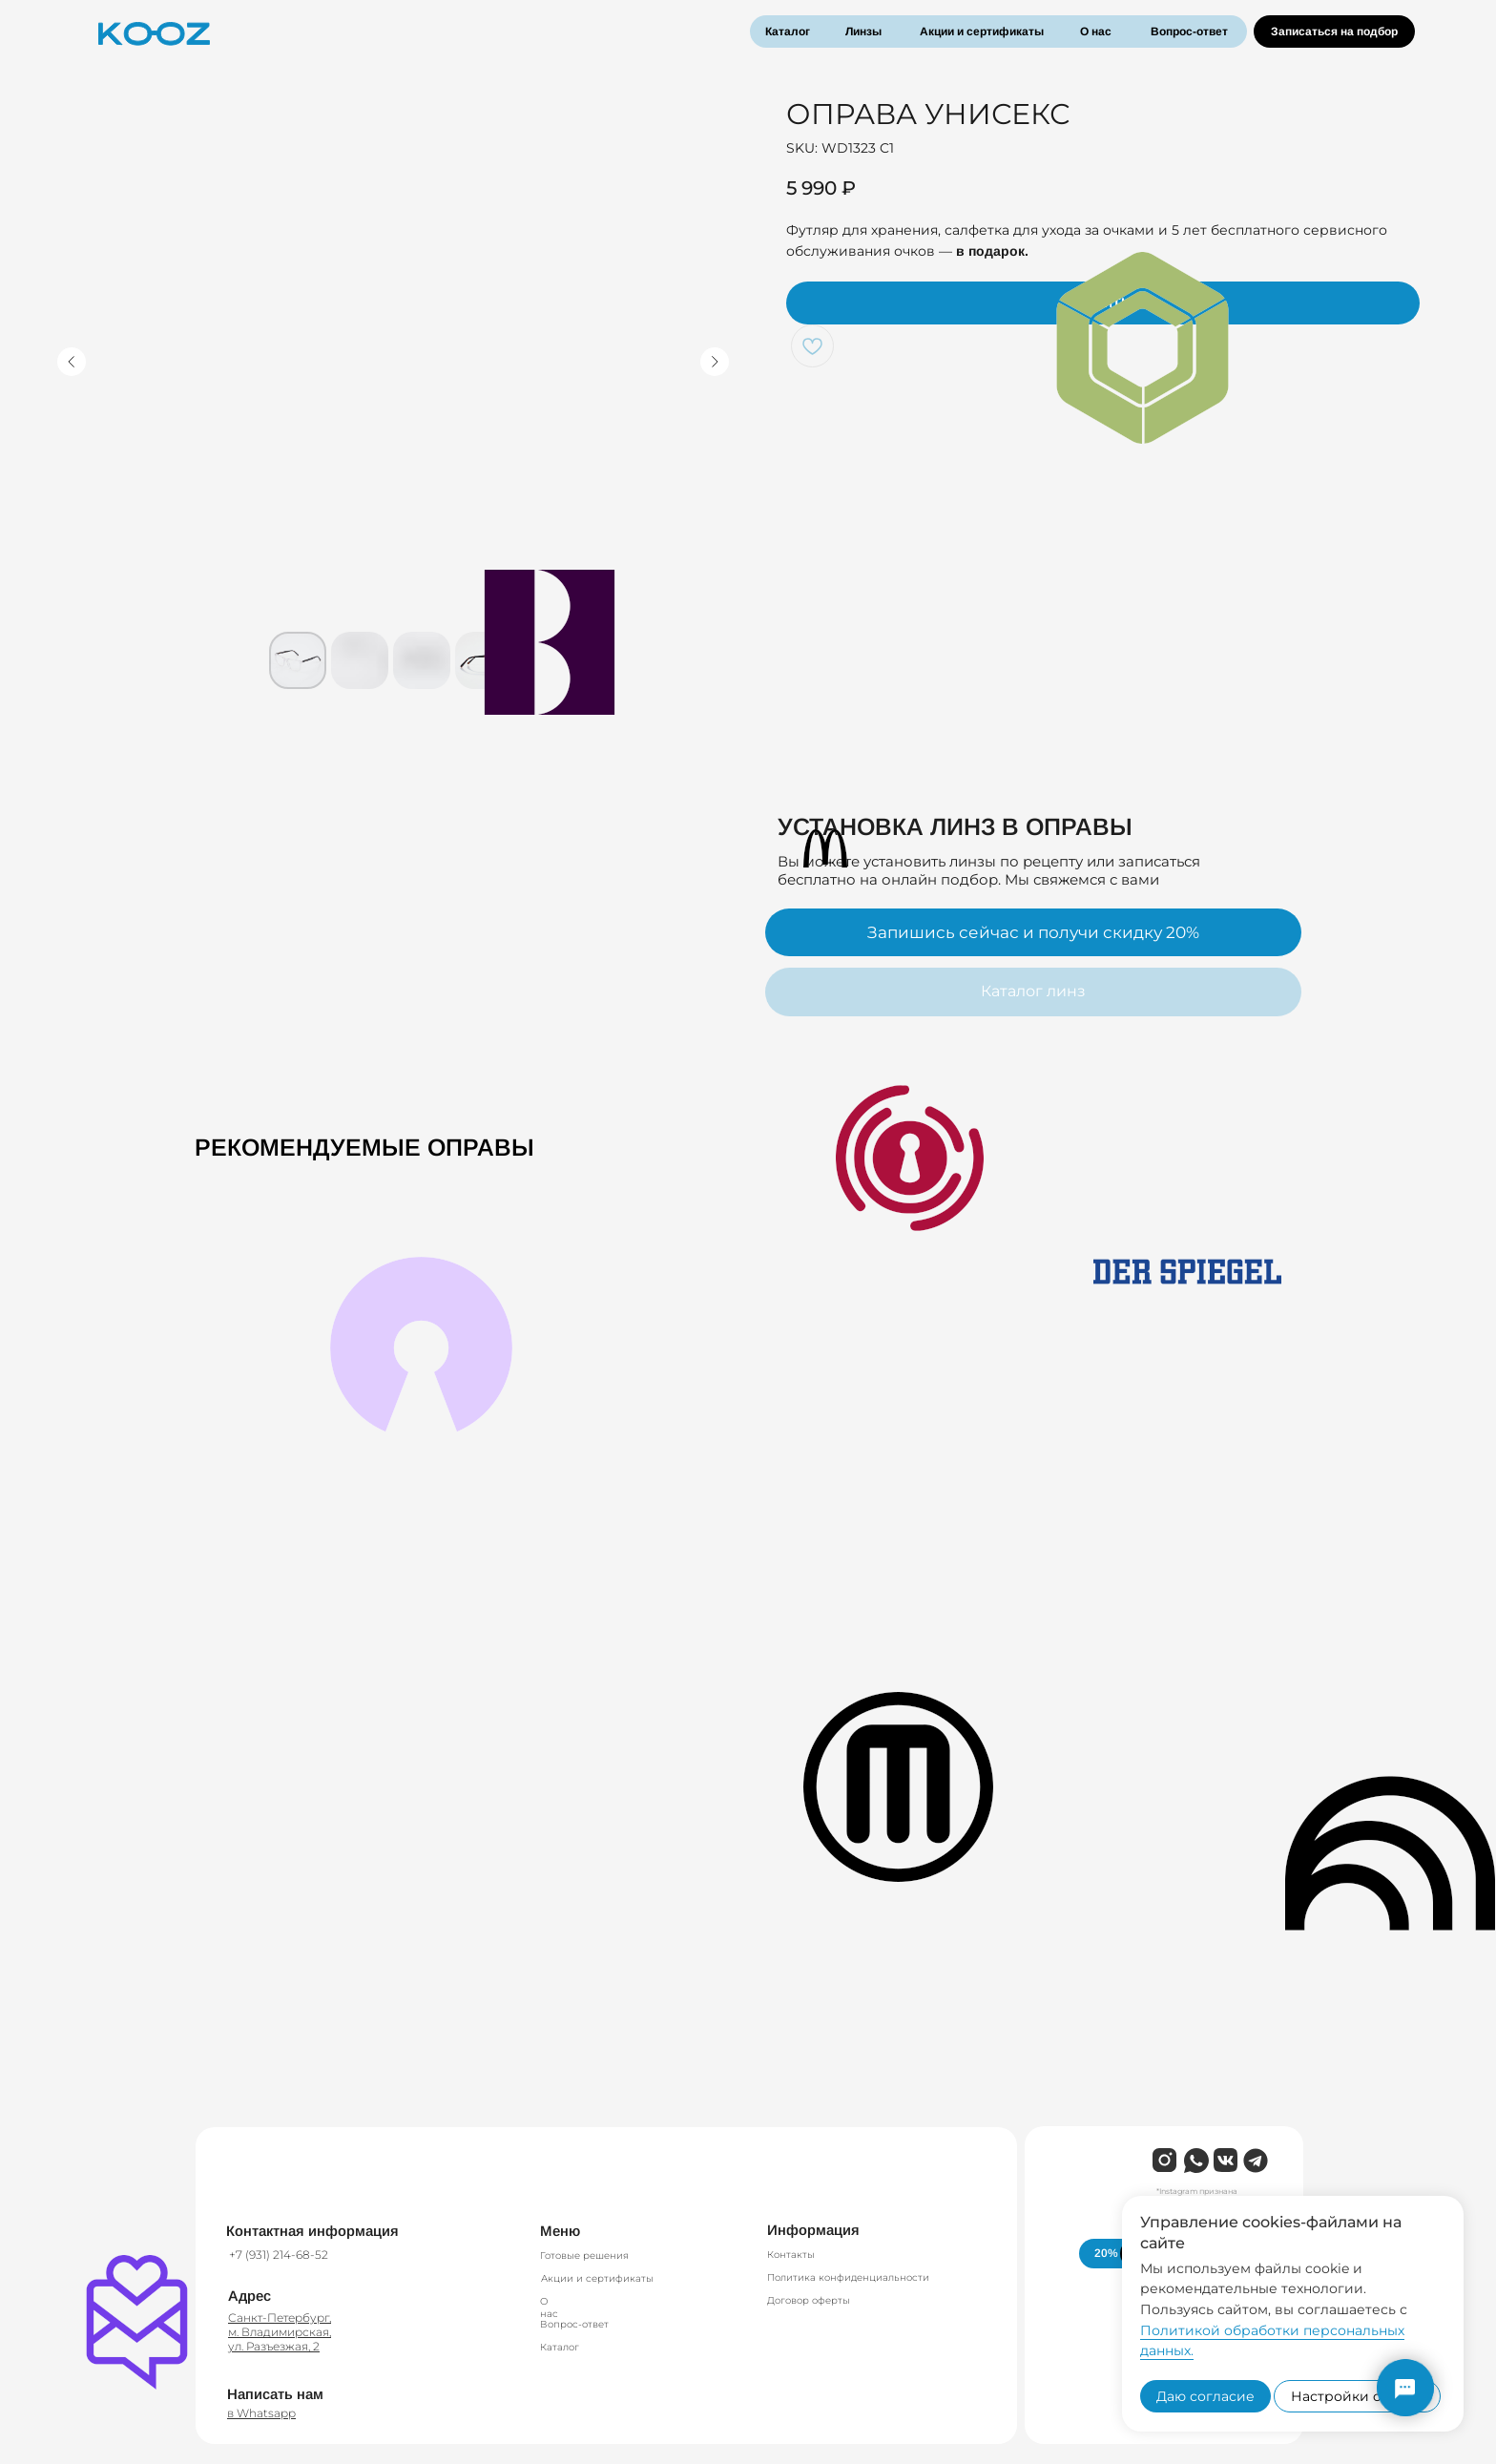 Image resolution: width=1496 pixels, height=2464 pixels. I want to click on open authelia authentication settings, so click(909, 1158).